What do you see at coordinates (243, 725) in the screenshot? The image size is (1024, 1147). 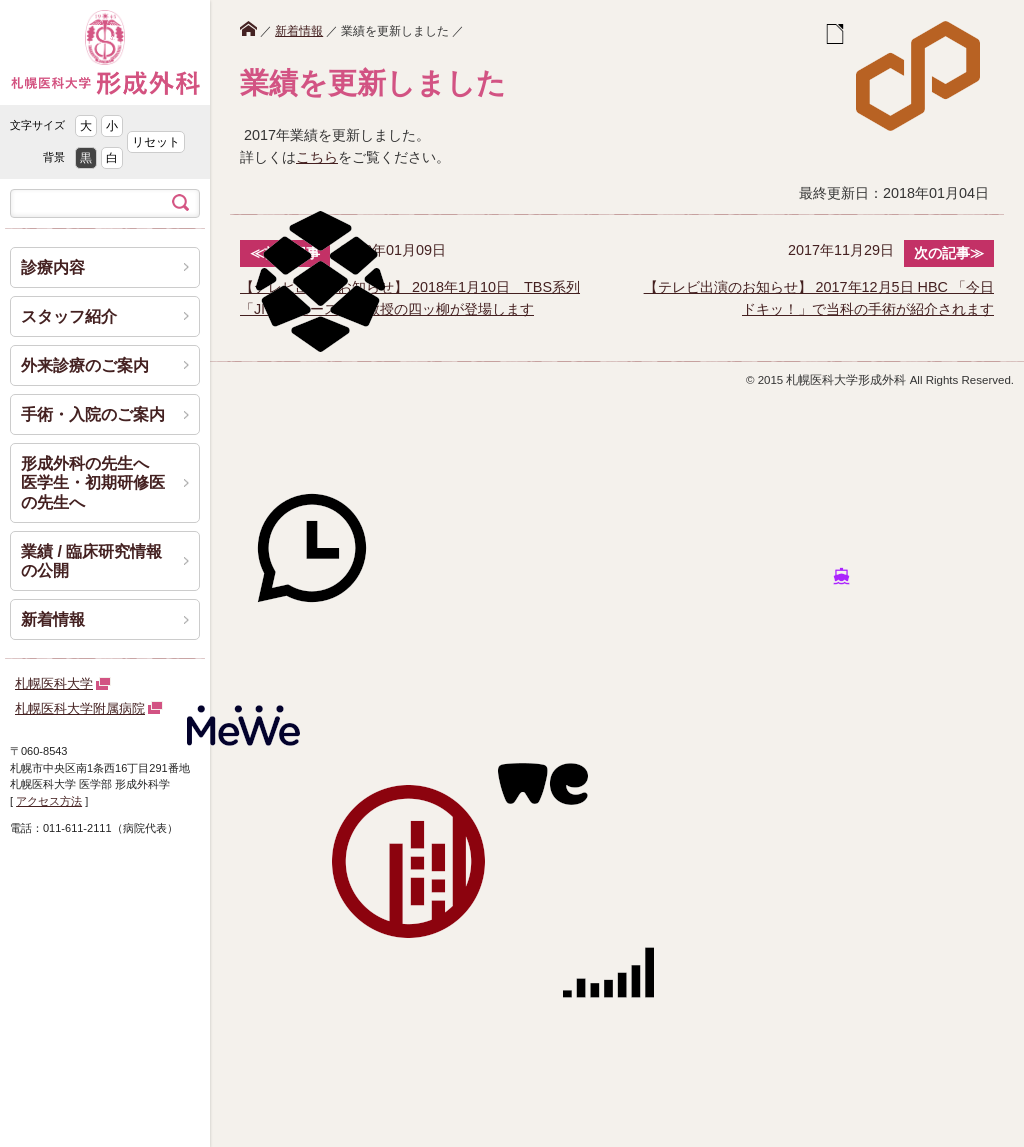 I see `open the MeWe social network app` at bounding box center [243, 725].